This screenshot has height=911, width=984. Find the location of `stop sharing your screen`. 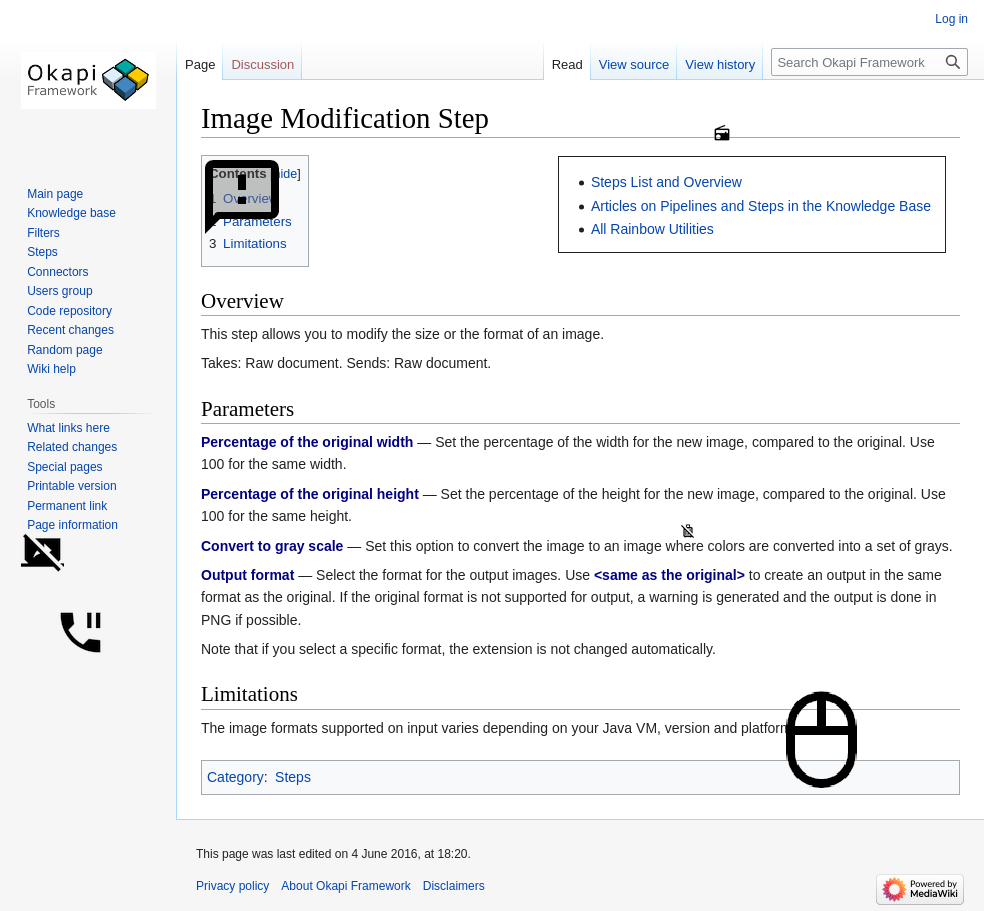

stop sharing your screen is located at coordinates (42, 552).